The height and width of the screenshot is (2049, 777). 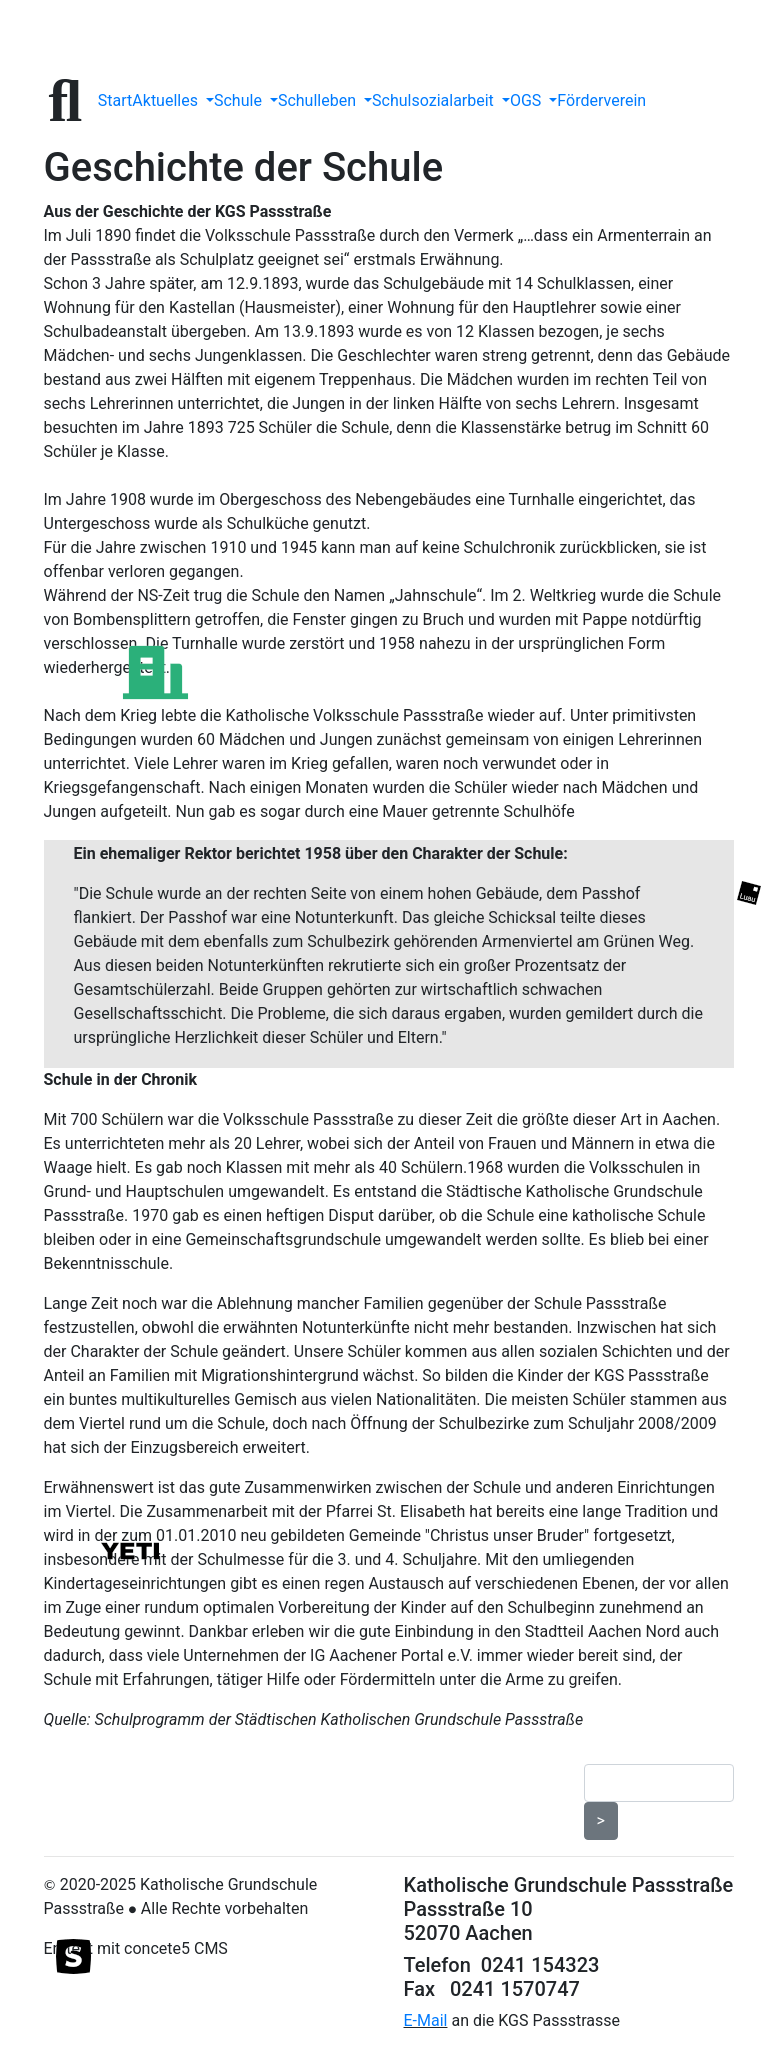 What do you see at coordinates (130, 1551) in the screenshot?
I see `YETI brand logo` at bounding box center [130, 1551].